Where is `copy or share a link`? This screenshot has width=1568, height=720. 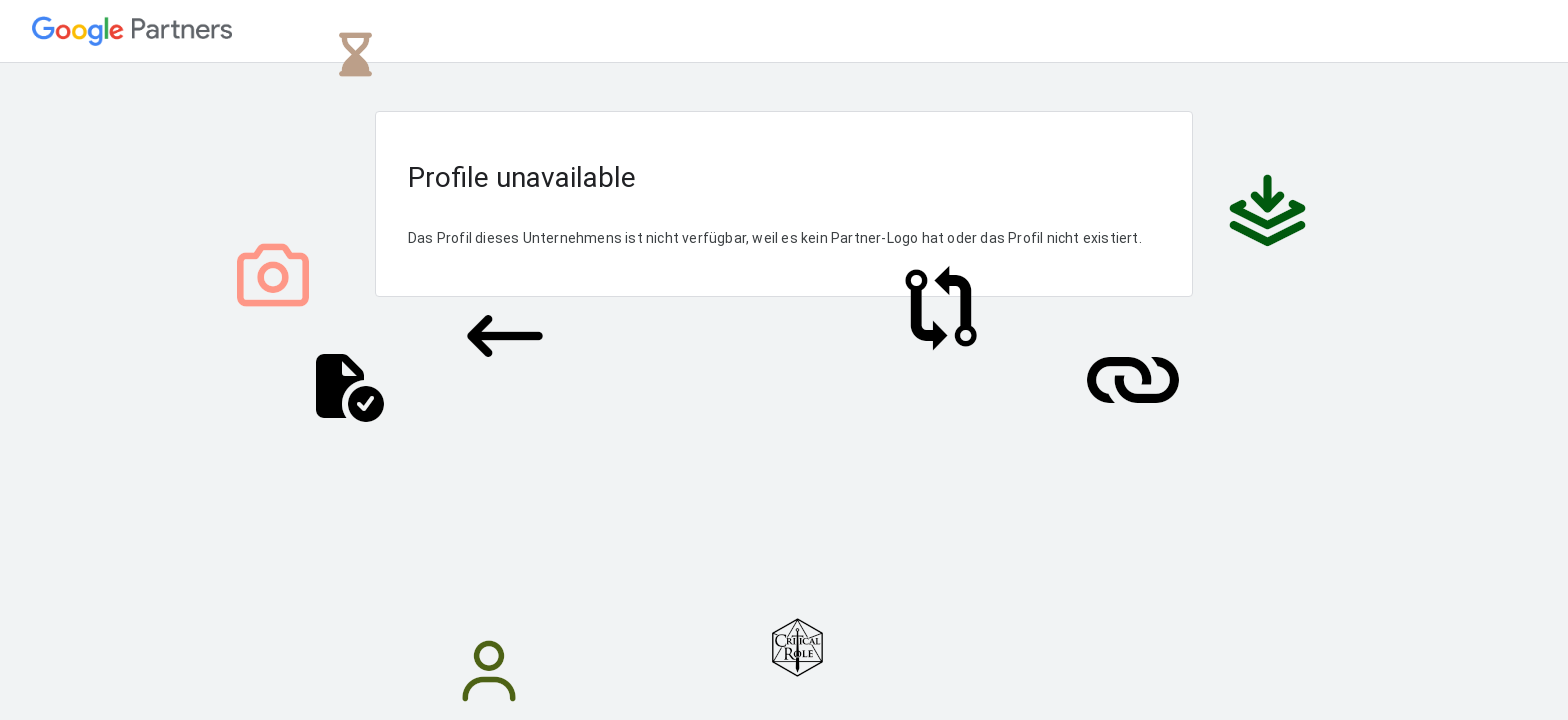 copy or share a link is located at coordinates (1133, 380).